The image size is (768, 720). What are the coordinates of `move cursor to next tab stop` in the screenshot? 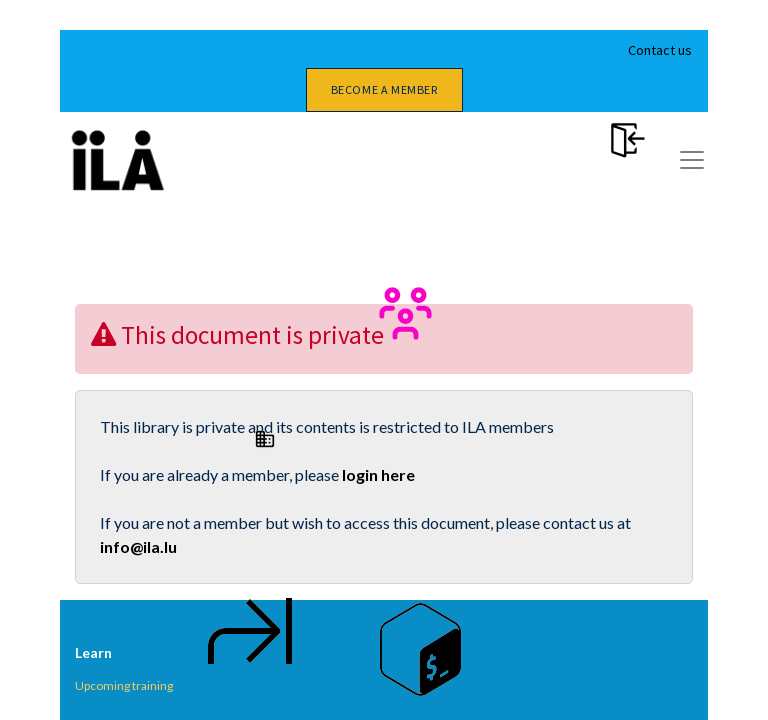 It's located at (244, 628).